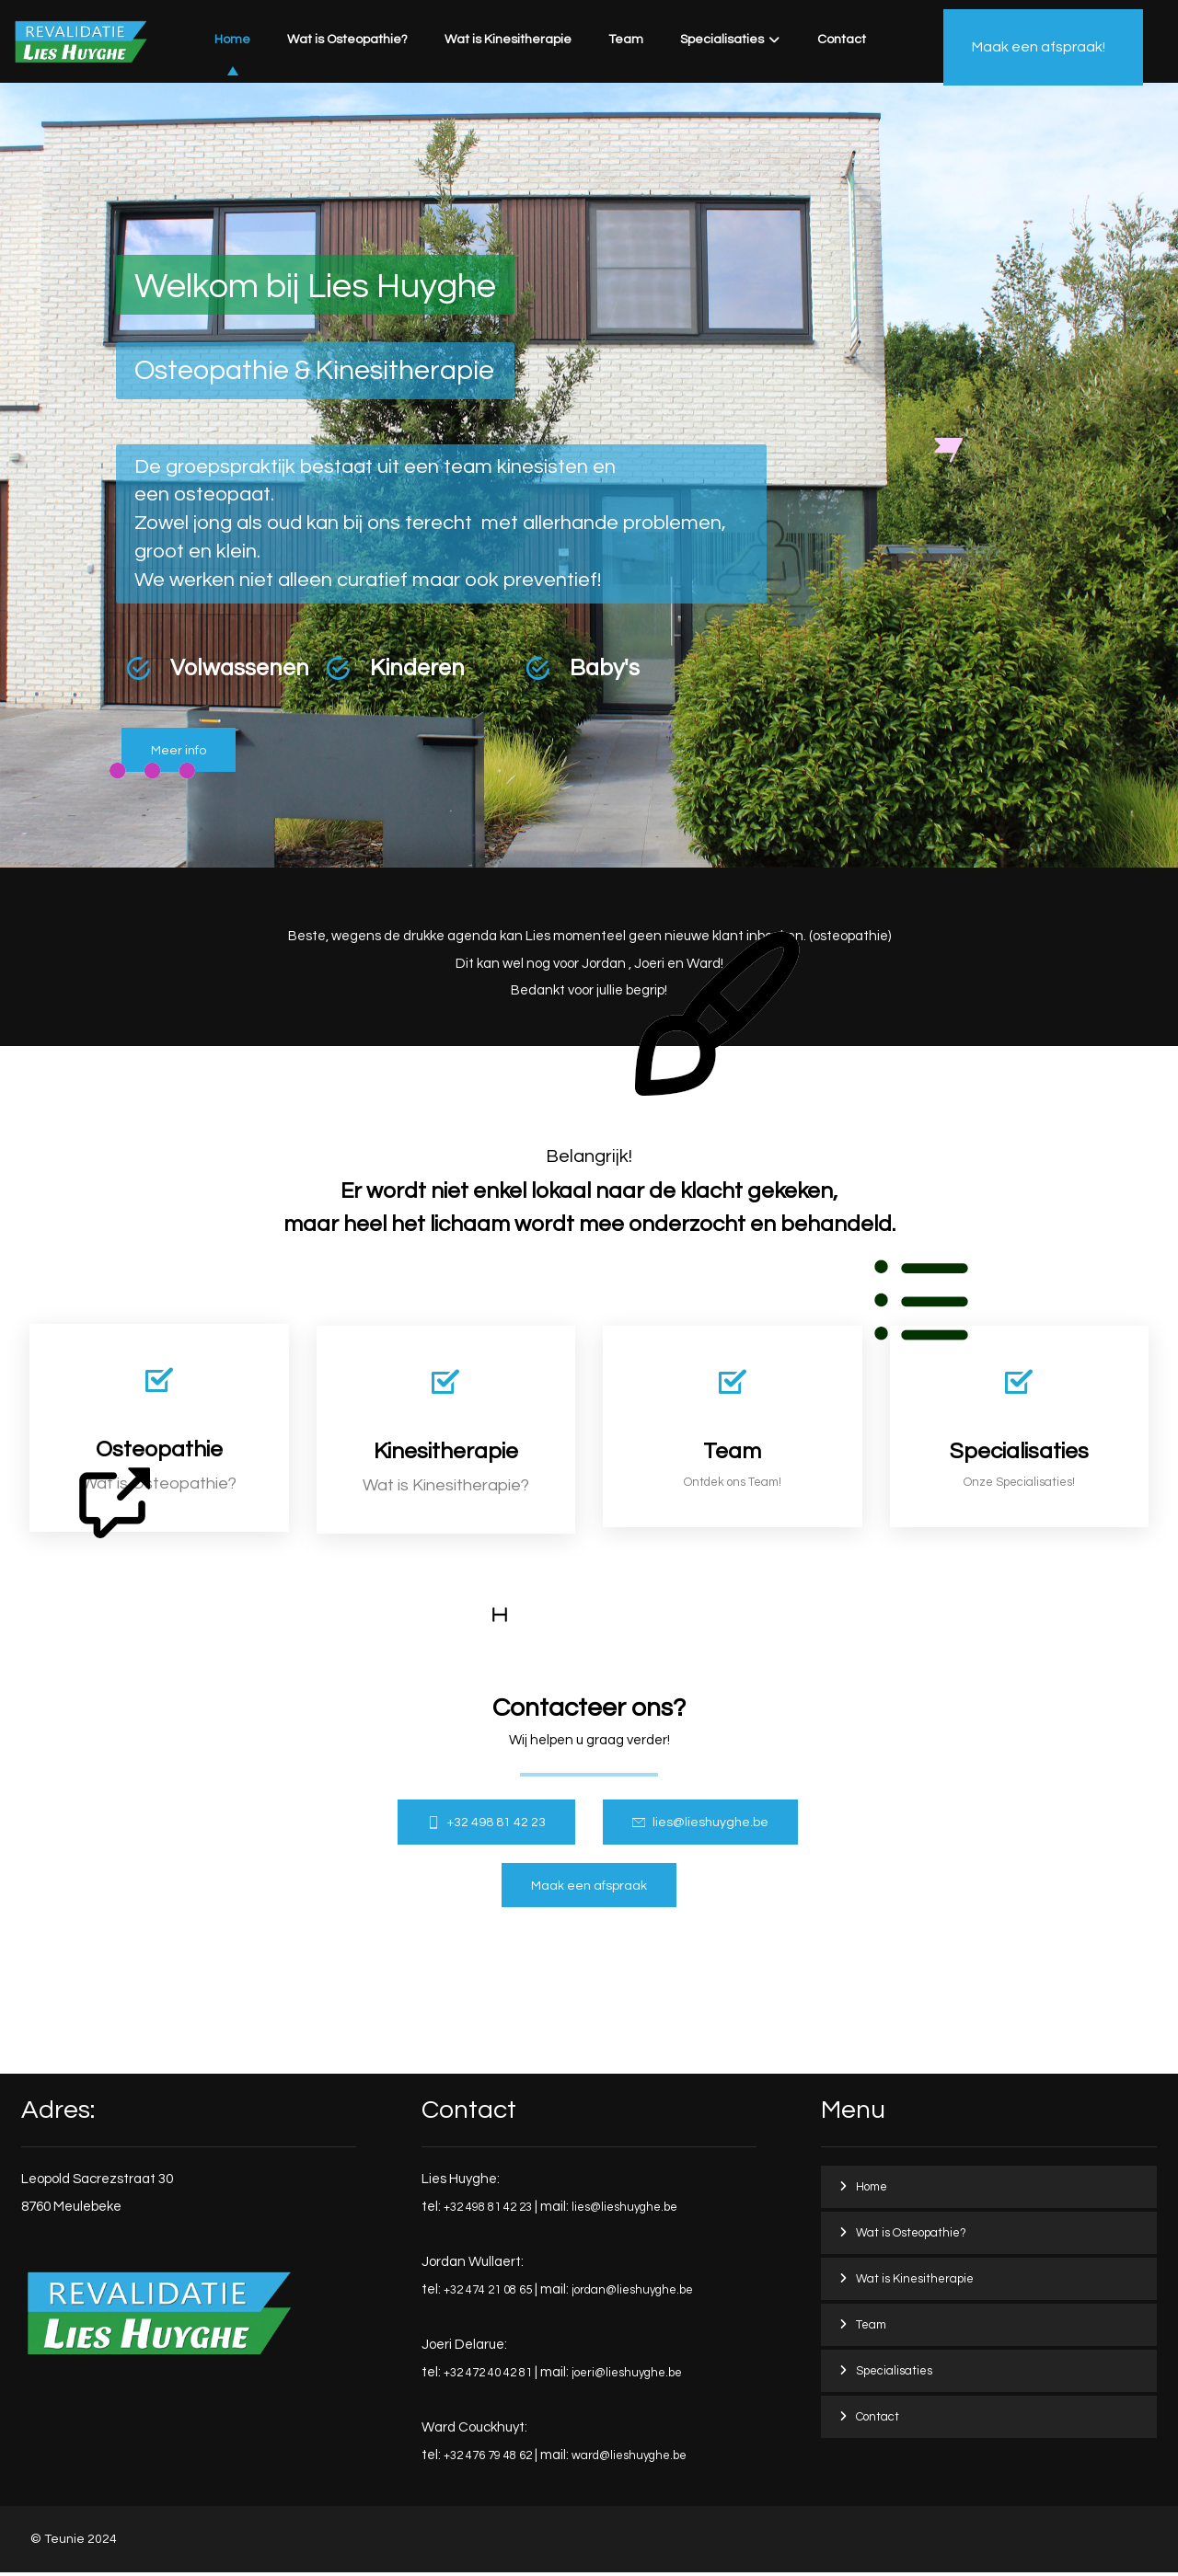 This screenshot has width=1178, height=2576. What do you see at coordinates (112, 1501) in the screenshot?
I see `view cross-referenced issues or pull requests` at bounding box center [112, 1501].